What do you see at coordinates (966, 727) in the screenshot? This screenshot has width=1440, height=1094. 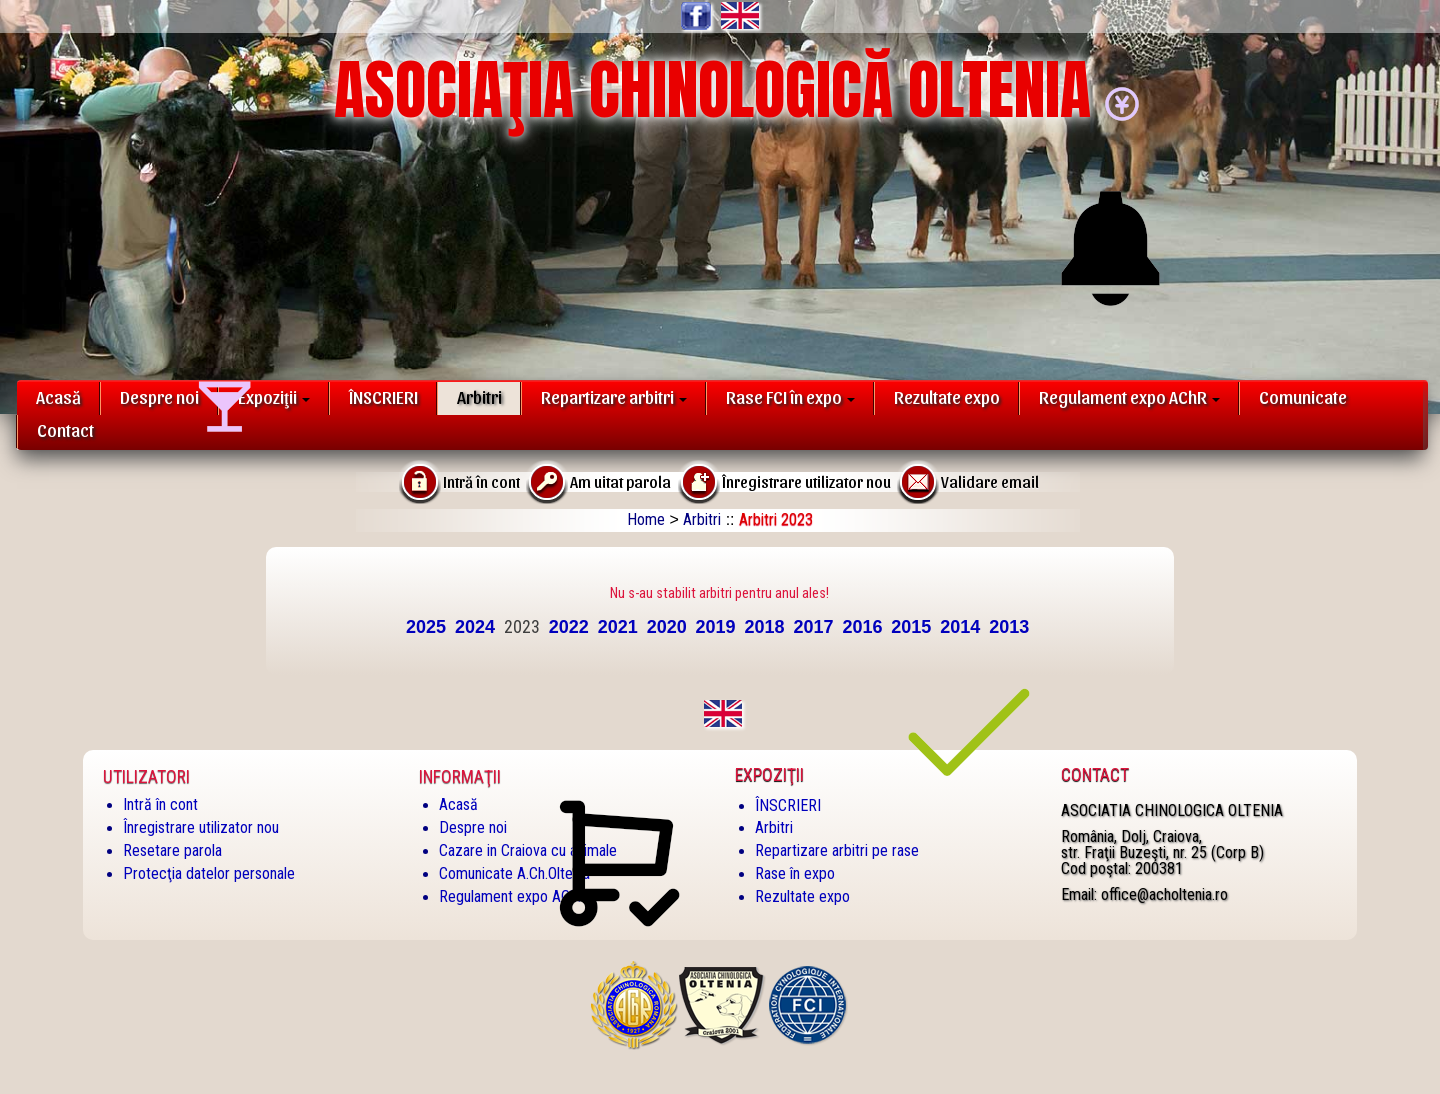 I see `confirm or submit an action` at bounding box center [966, 727].